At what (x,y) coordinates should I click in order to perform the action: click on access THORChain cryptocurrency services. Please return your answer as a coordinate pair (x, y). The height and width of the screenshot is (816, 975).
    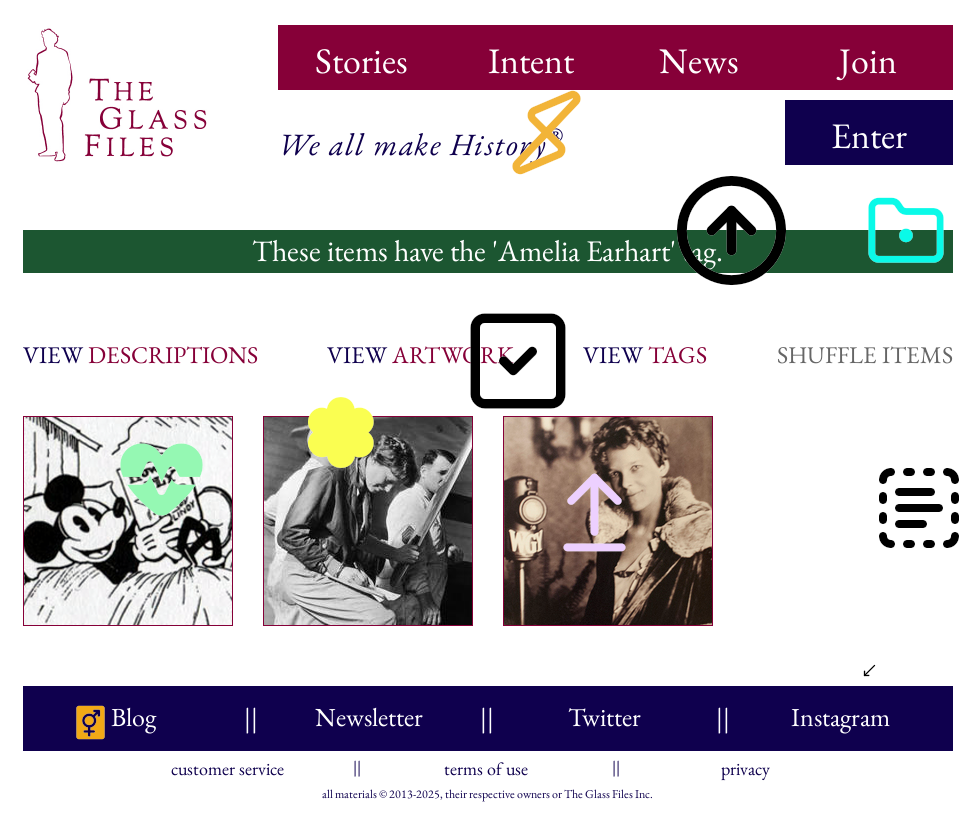
    Looking at the image, I should click on (546, 132).